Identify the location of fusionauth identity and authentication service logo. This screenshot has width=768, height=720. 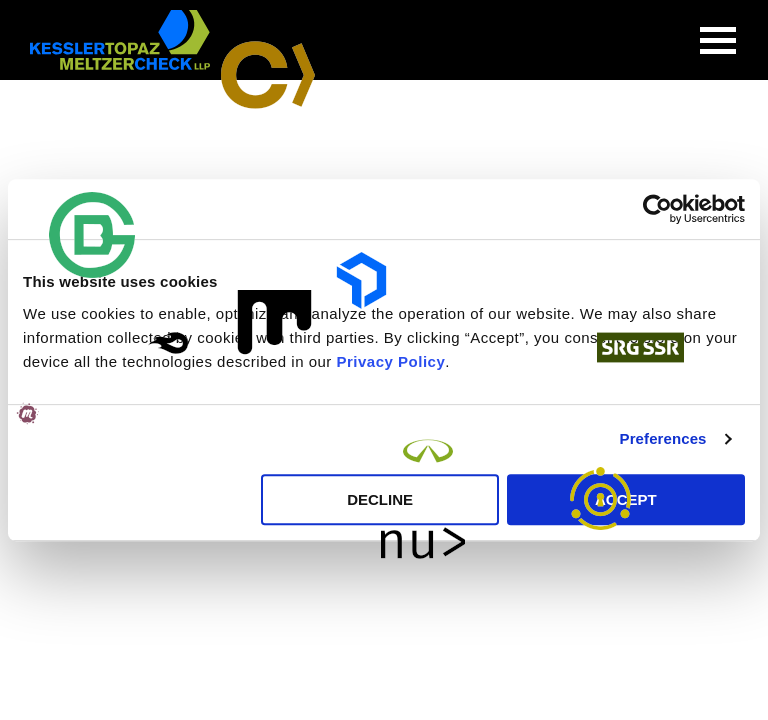
(600, 498).